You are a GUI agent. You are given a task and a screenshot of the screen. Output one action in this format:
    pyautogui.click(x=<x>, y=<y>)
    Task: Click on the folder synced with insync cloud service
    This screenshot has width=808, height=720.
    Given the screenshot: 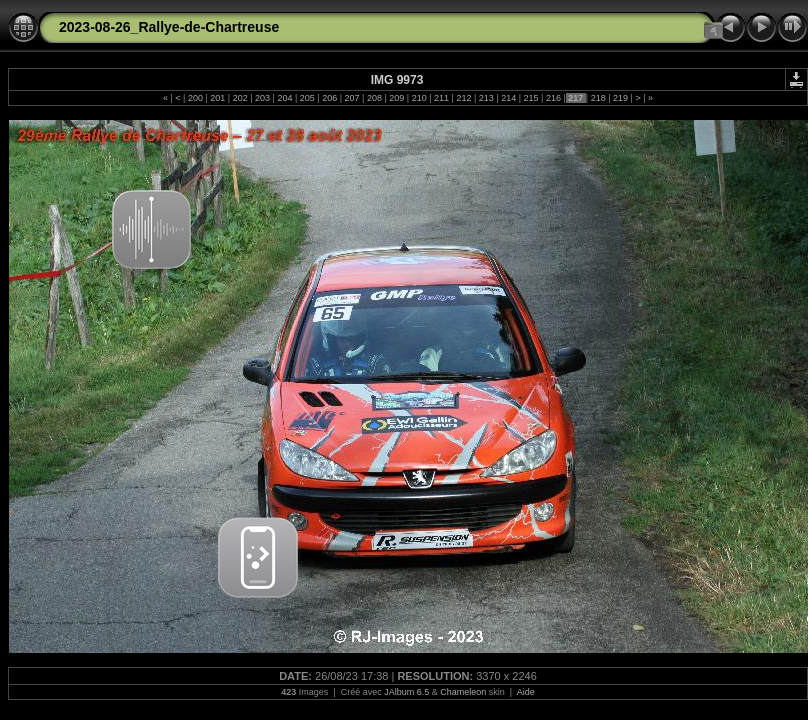 What is the action you would take?
    pyautogui.click(x=713, y=29)
    